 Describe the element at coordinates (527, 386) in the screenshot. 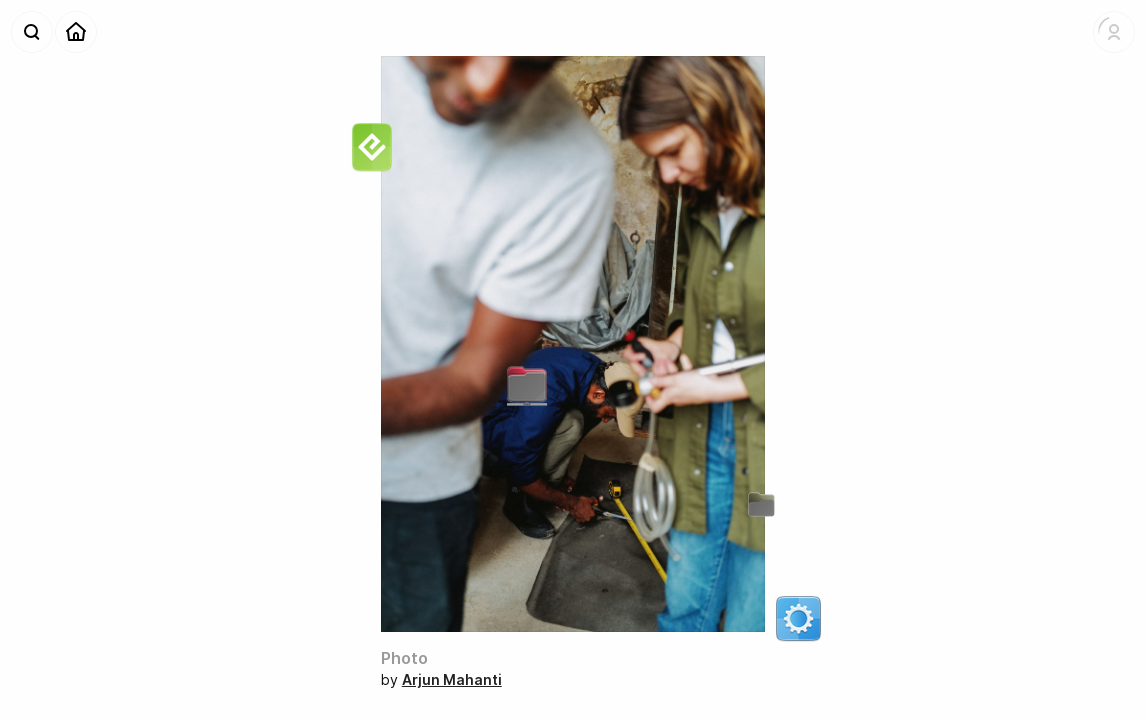

I see `access a remote or network folder` at that location.